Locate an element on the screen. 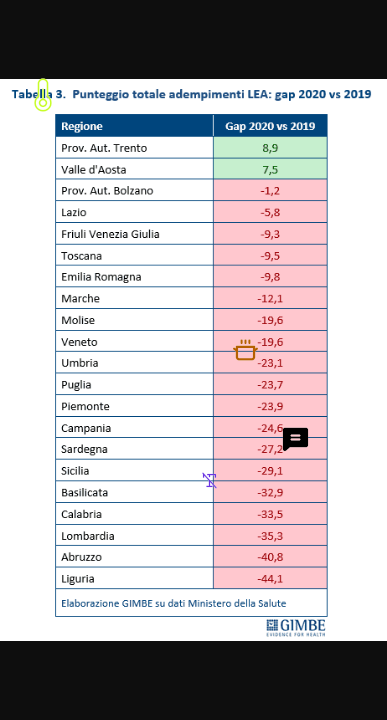  view current temperature reading is located at coordinates (43, 95).